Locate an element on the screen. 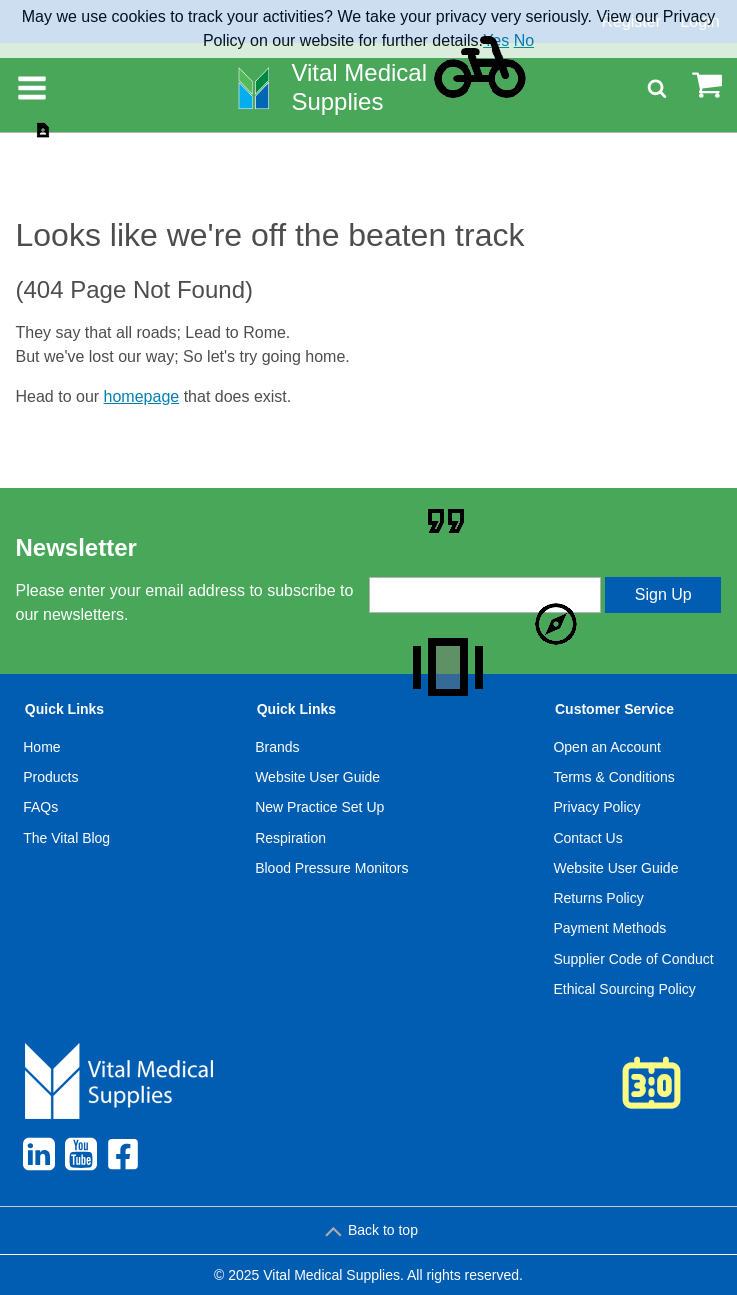 This screenshot has height=1295, width=737. view stories or sequential content is located at coordinates (448, 669).